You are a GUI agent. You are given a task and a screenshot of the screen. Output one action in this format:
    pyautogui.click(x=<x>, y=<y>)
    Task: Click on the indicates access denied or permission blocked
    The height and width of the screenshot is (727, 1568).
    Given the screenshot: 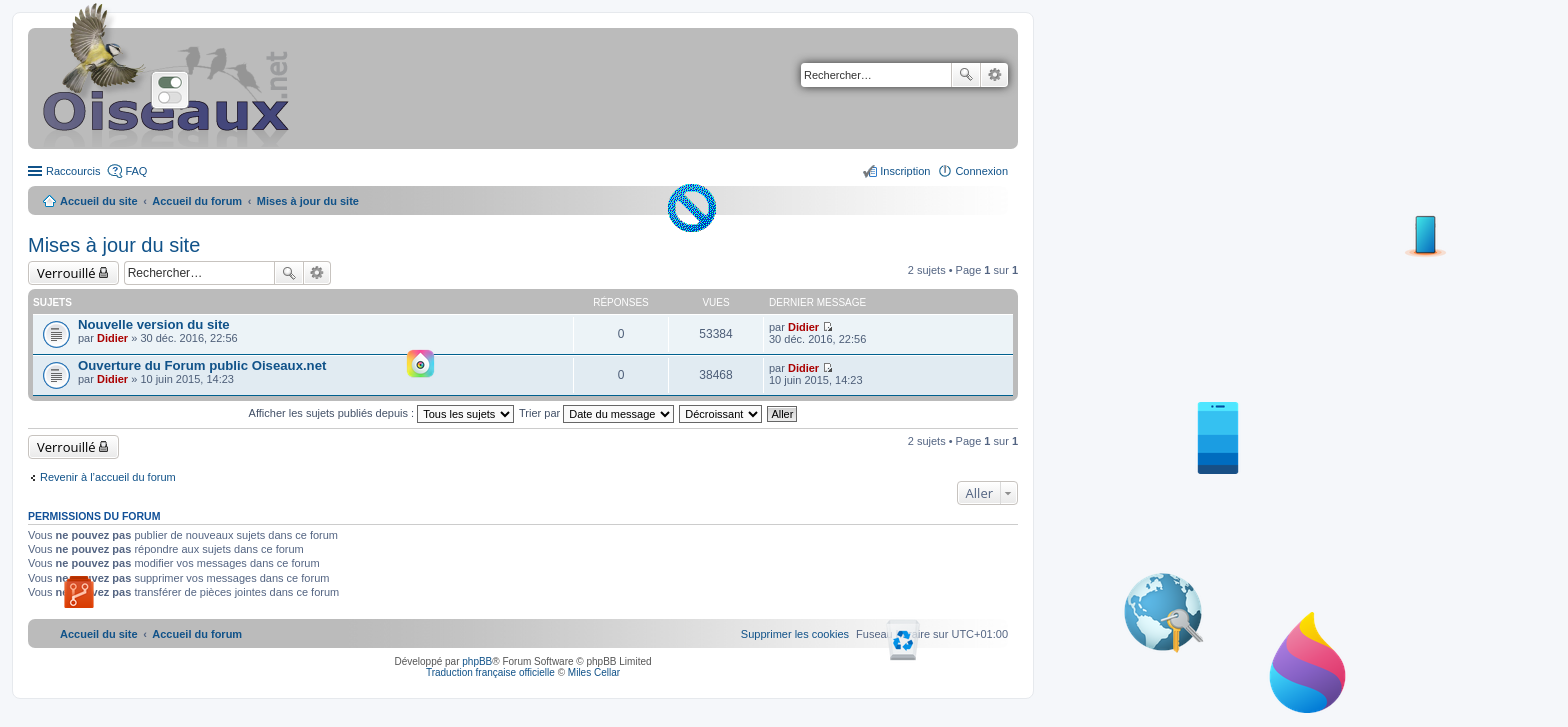 What is the action you would take?
    pyautogui.click(x=692, y=208)
    